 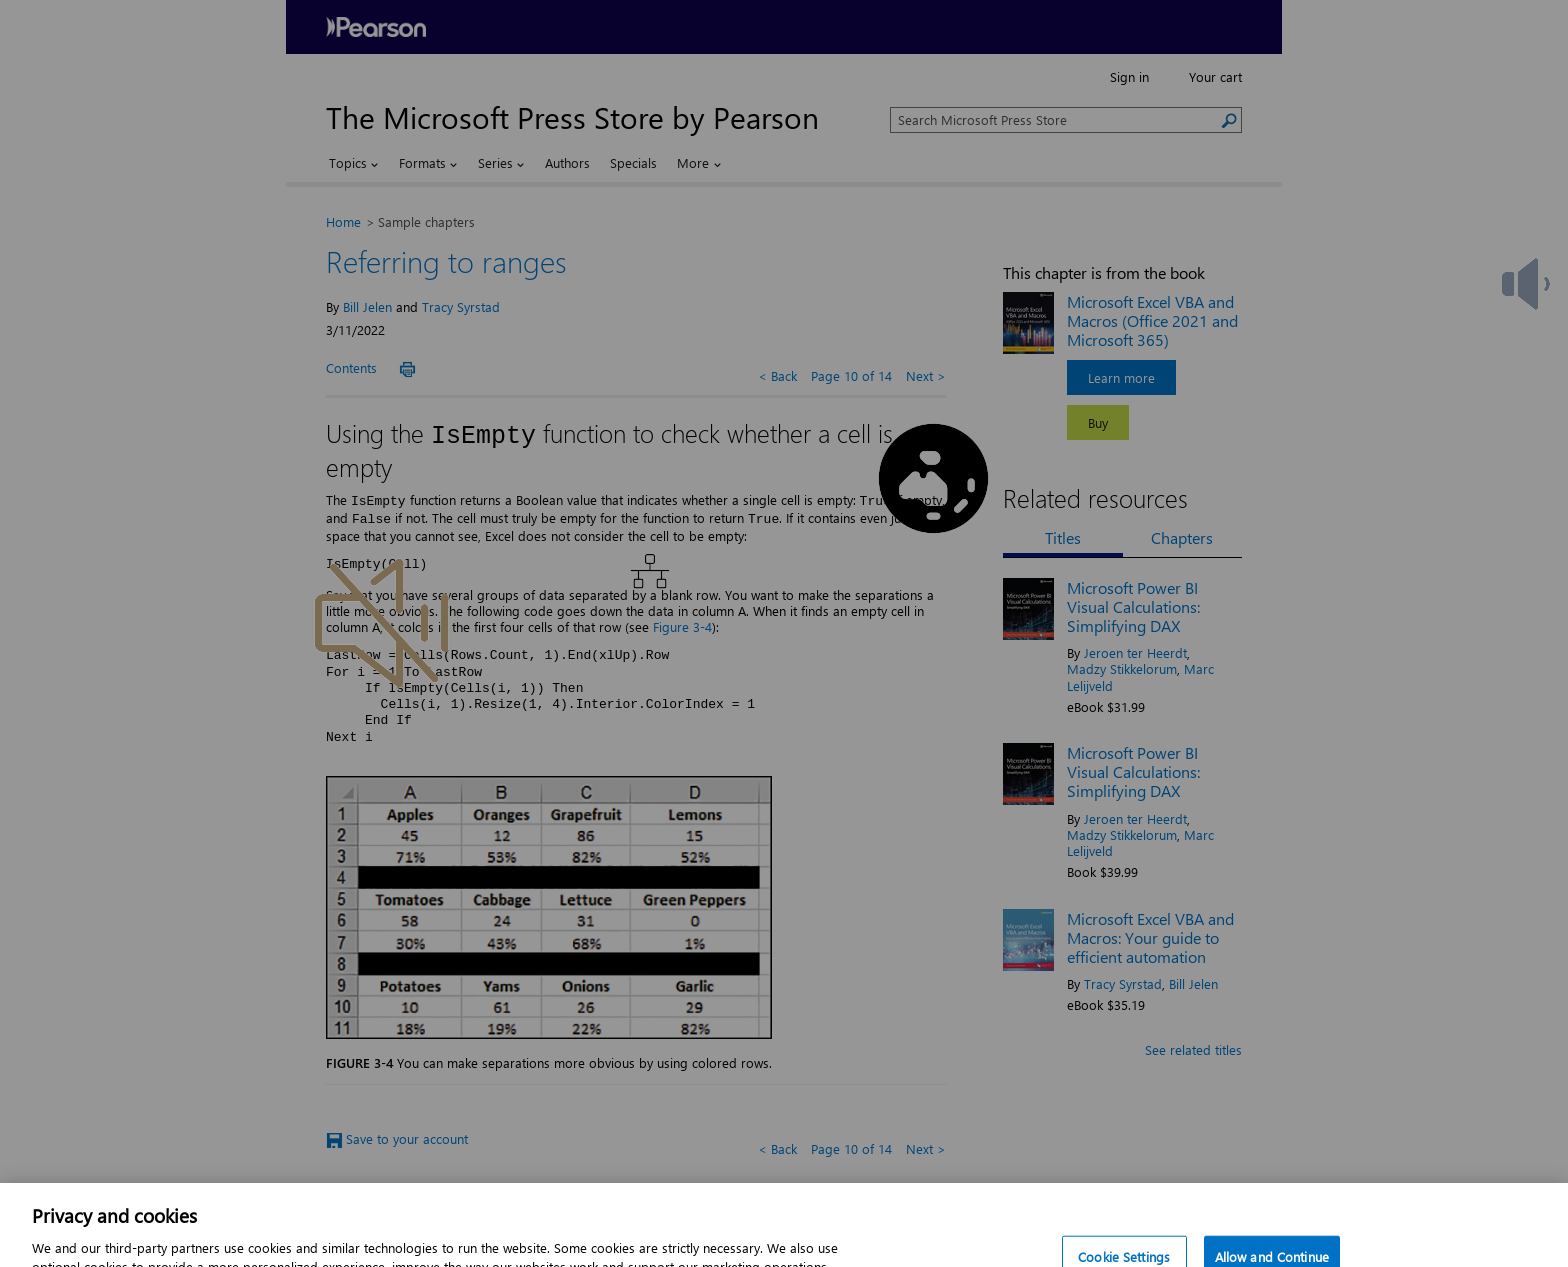 I want to click on mute audio or sound, so click(x=379, y=623).